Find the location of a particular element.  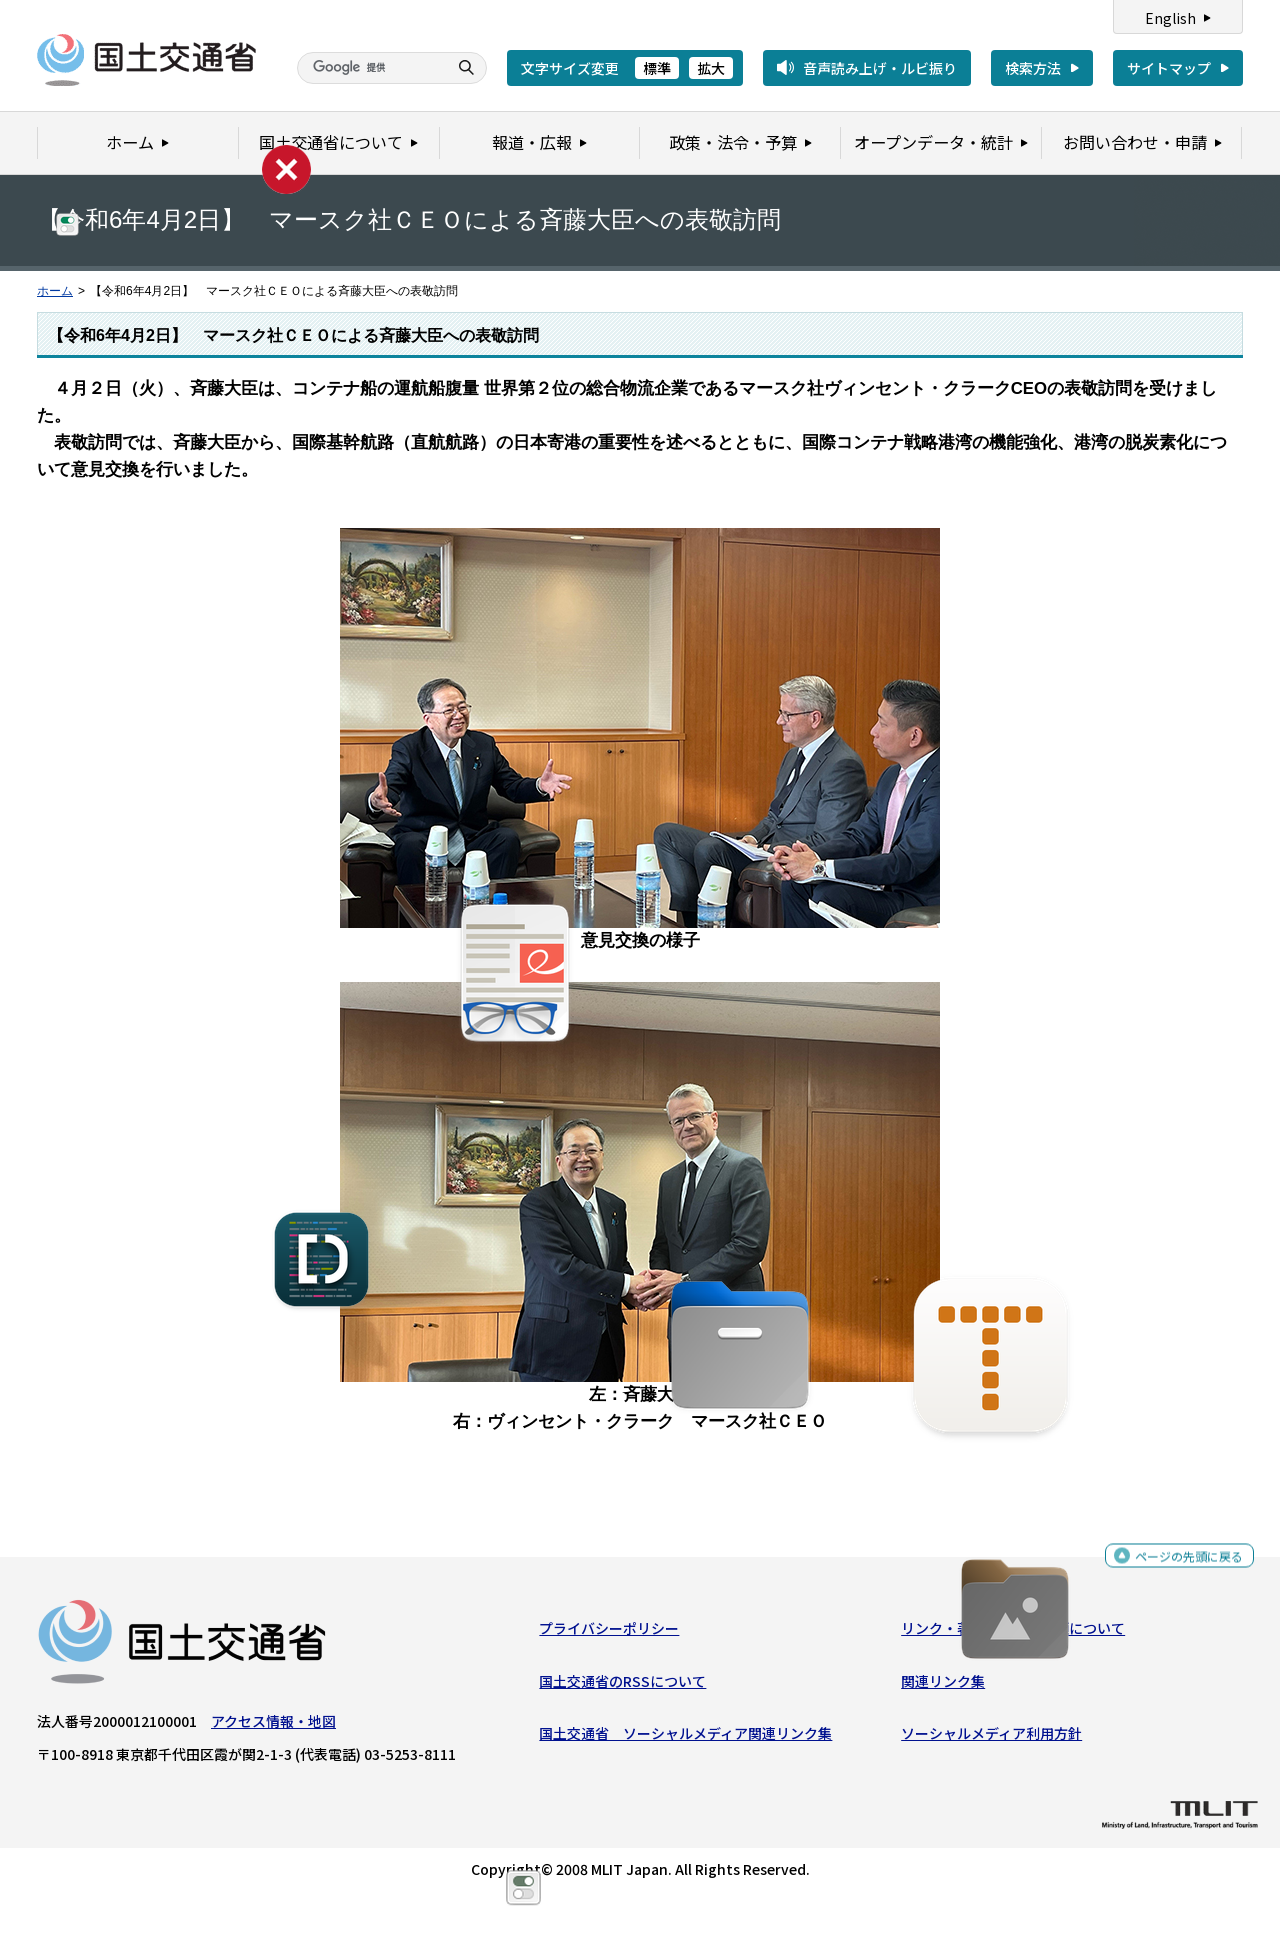

open evince document viewer is located at coordinates (515, 973).